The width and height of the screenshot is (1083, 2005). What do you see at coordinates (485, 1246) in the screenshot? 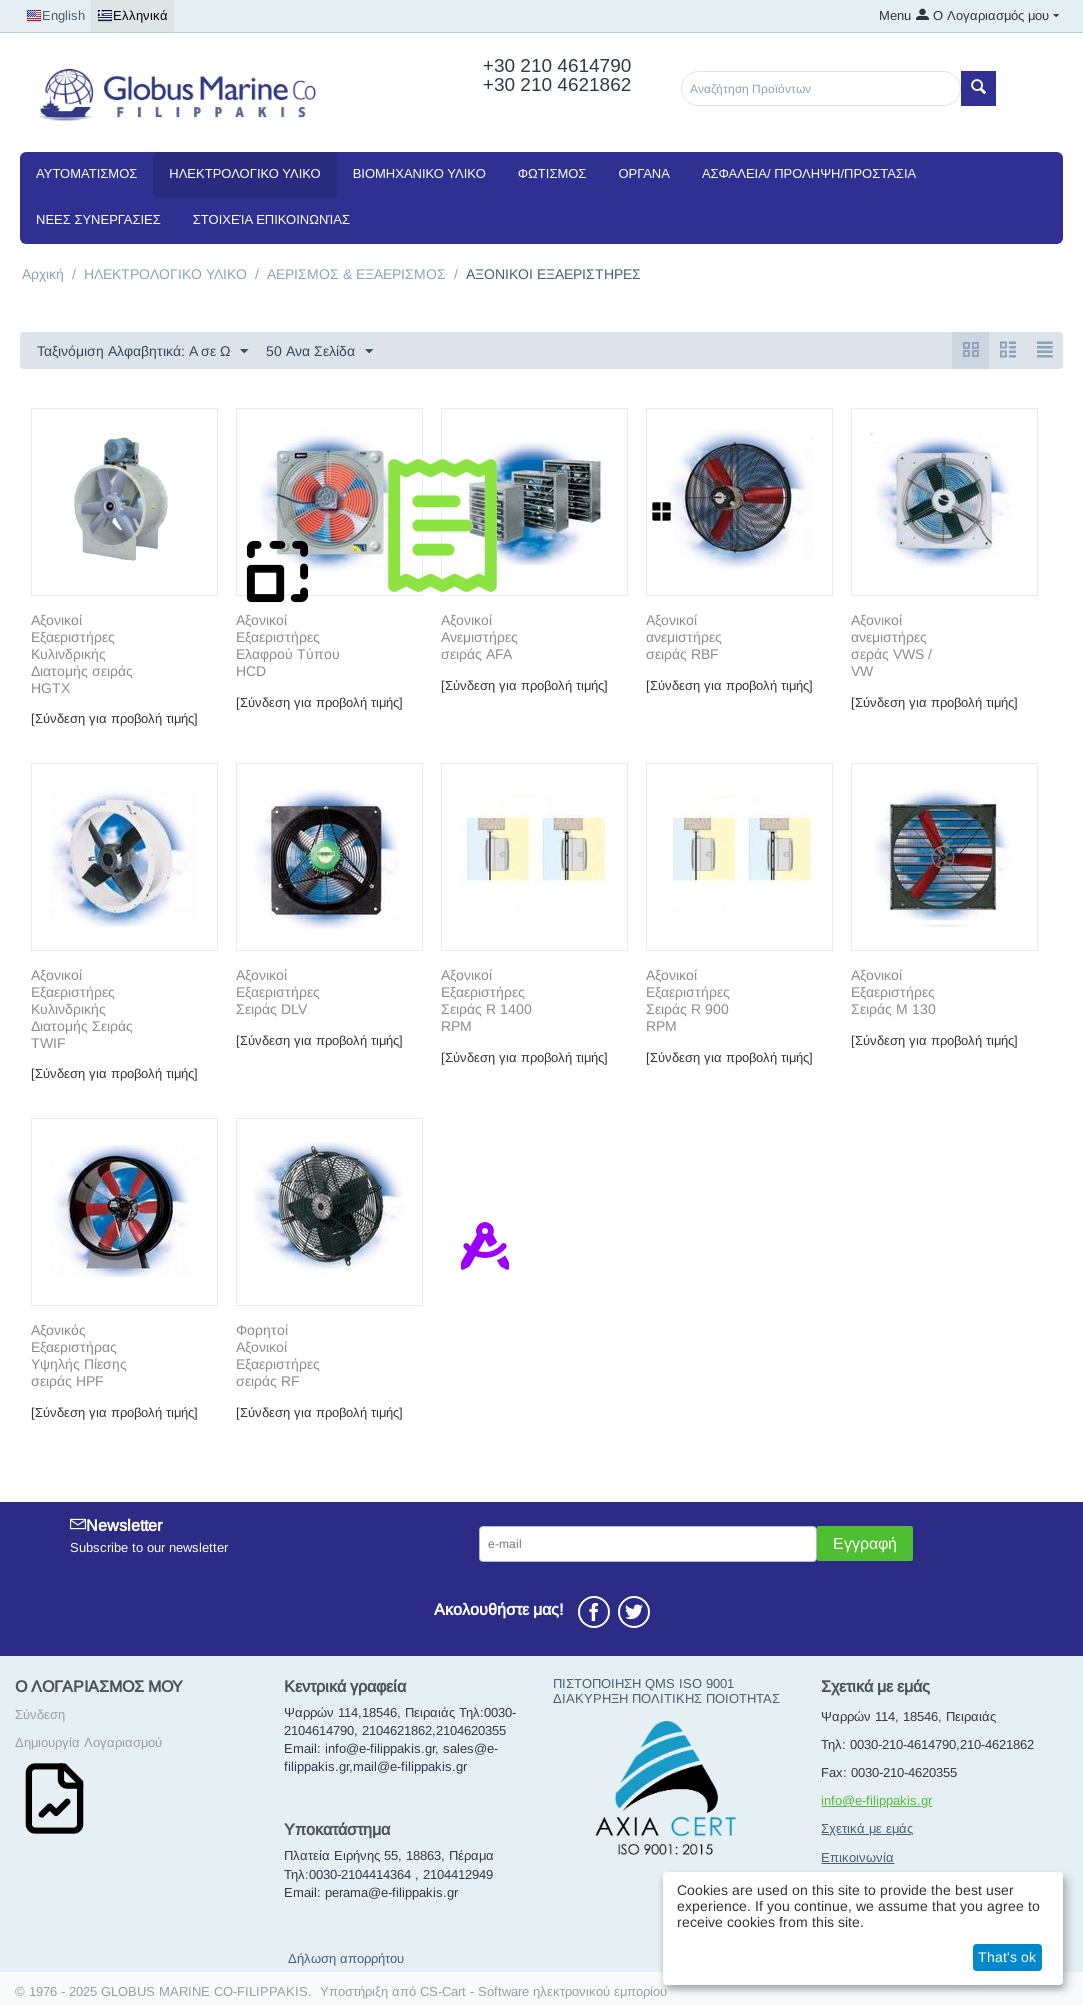
I see `access drawing or design tools` at bounding box center [485, 1246].